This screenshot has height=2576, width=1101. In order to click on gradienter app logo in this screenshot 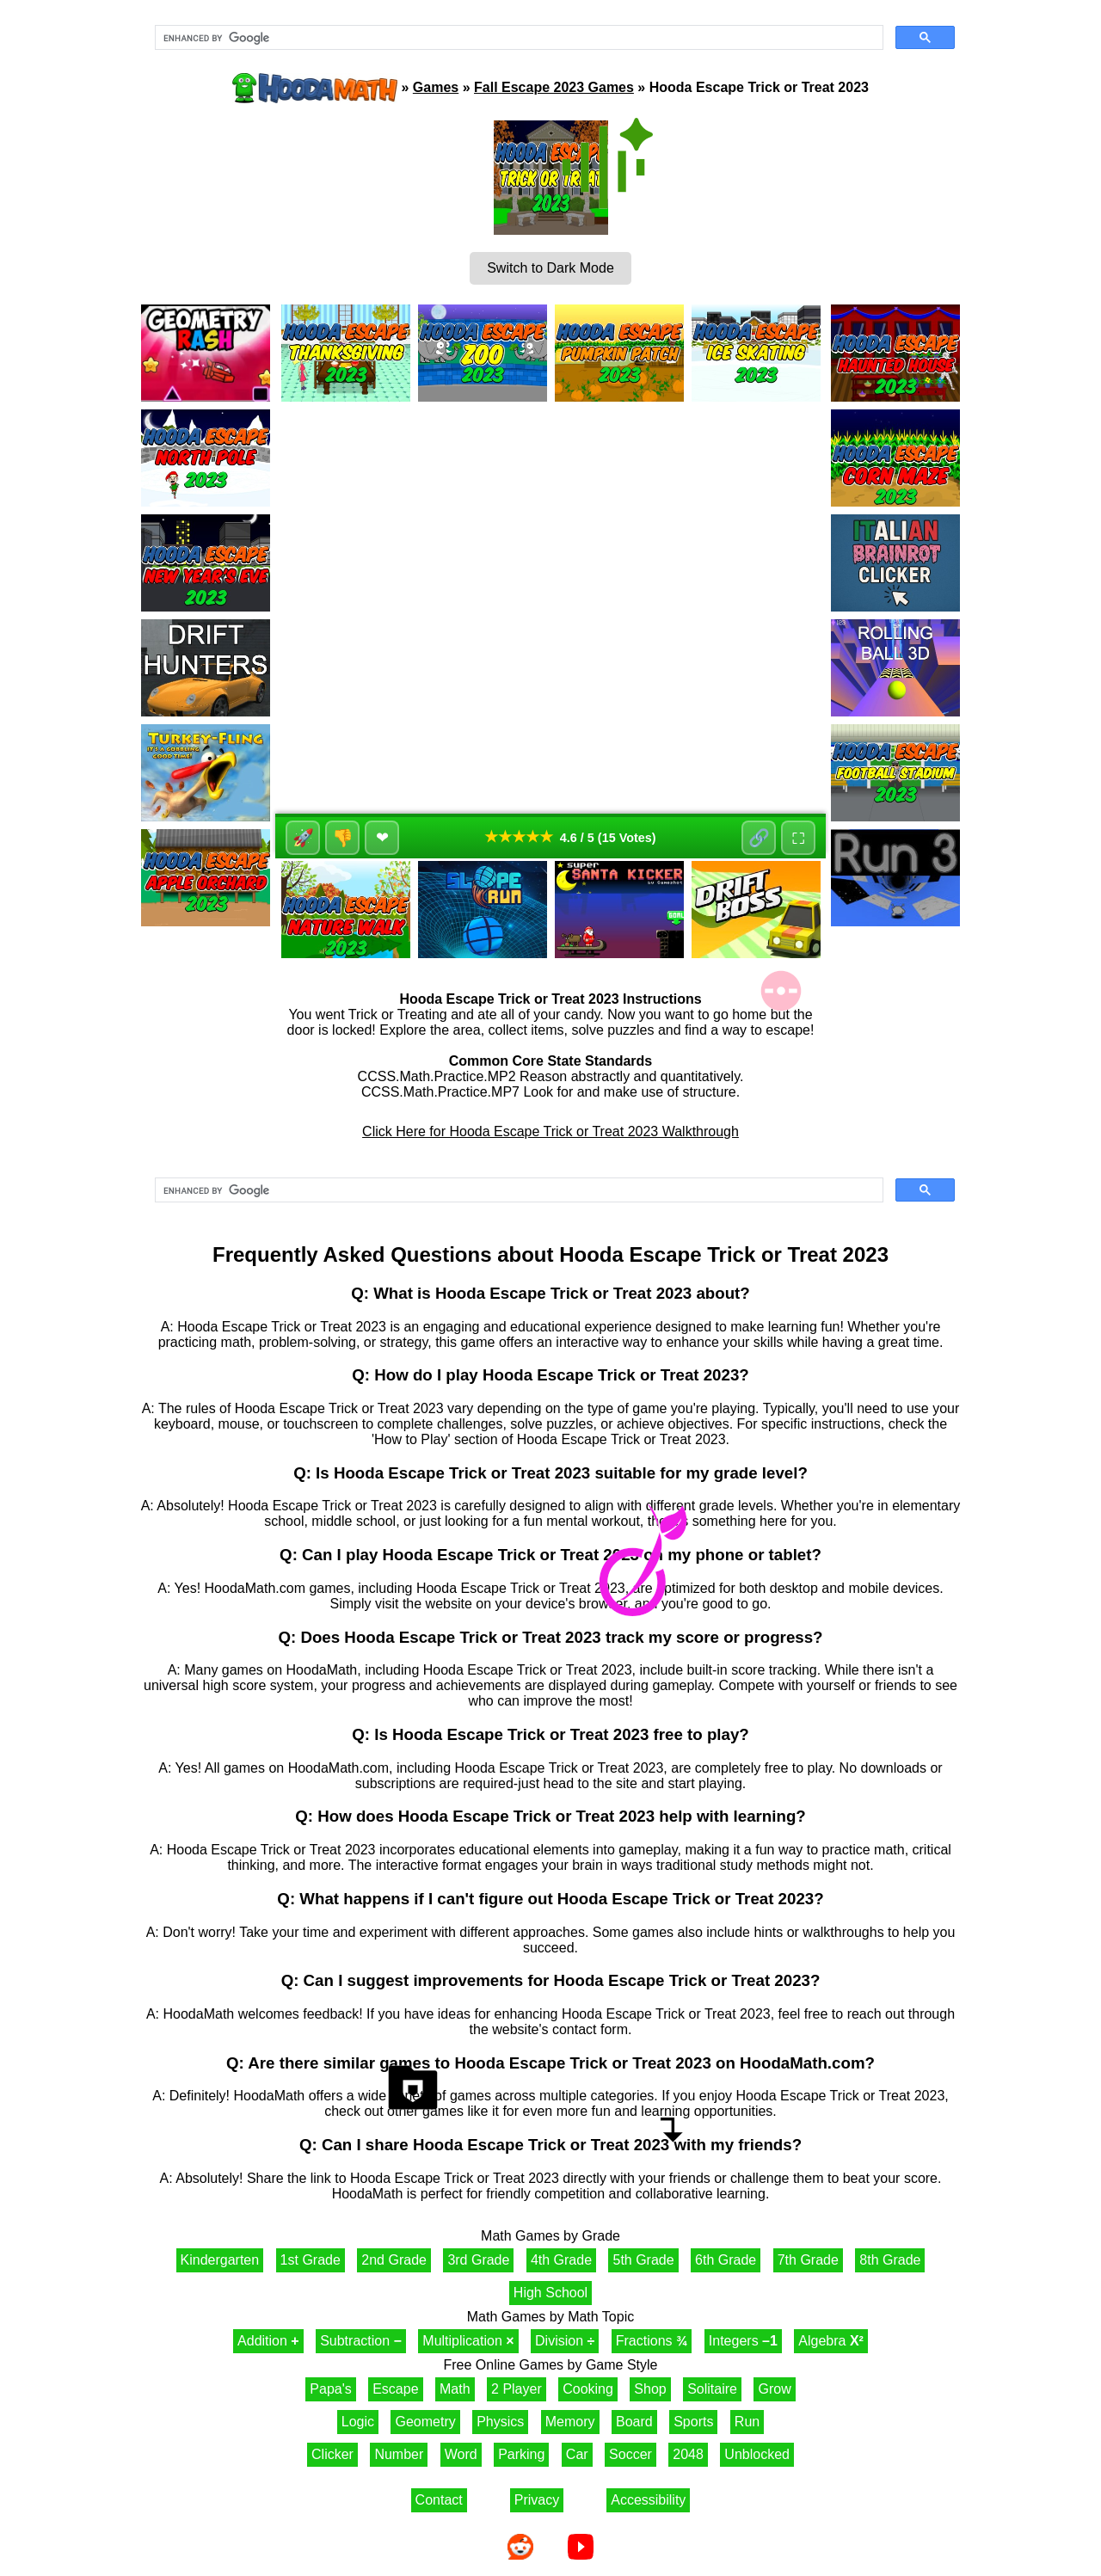, I will do `click(781, 991)`.